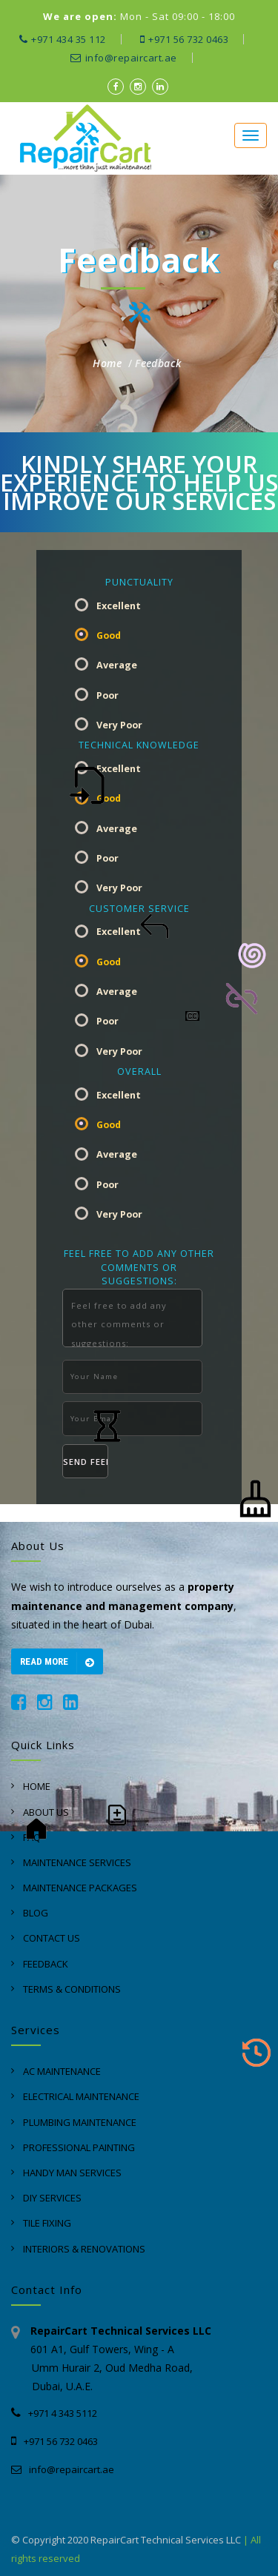  What do you see at coordinates (242, 999) in the screenshot?
I see `unlink or disconnect items` at bounding box center [242, 999].